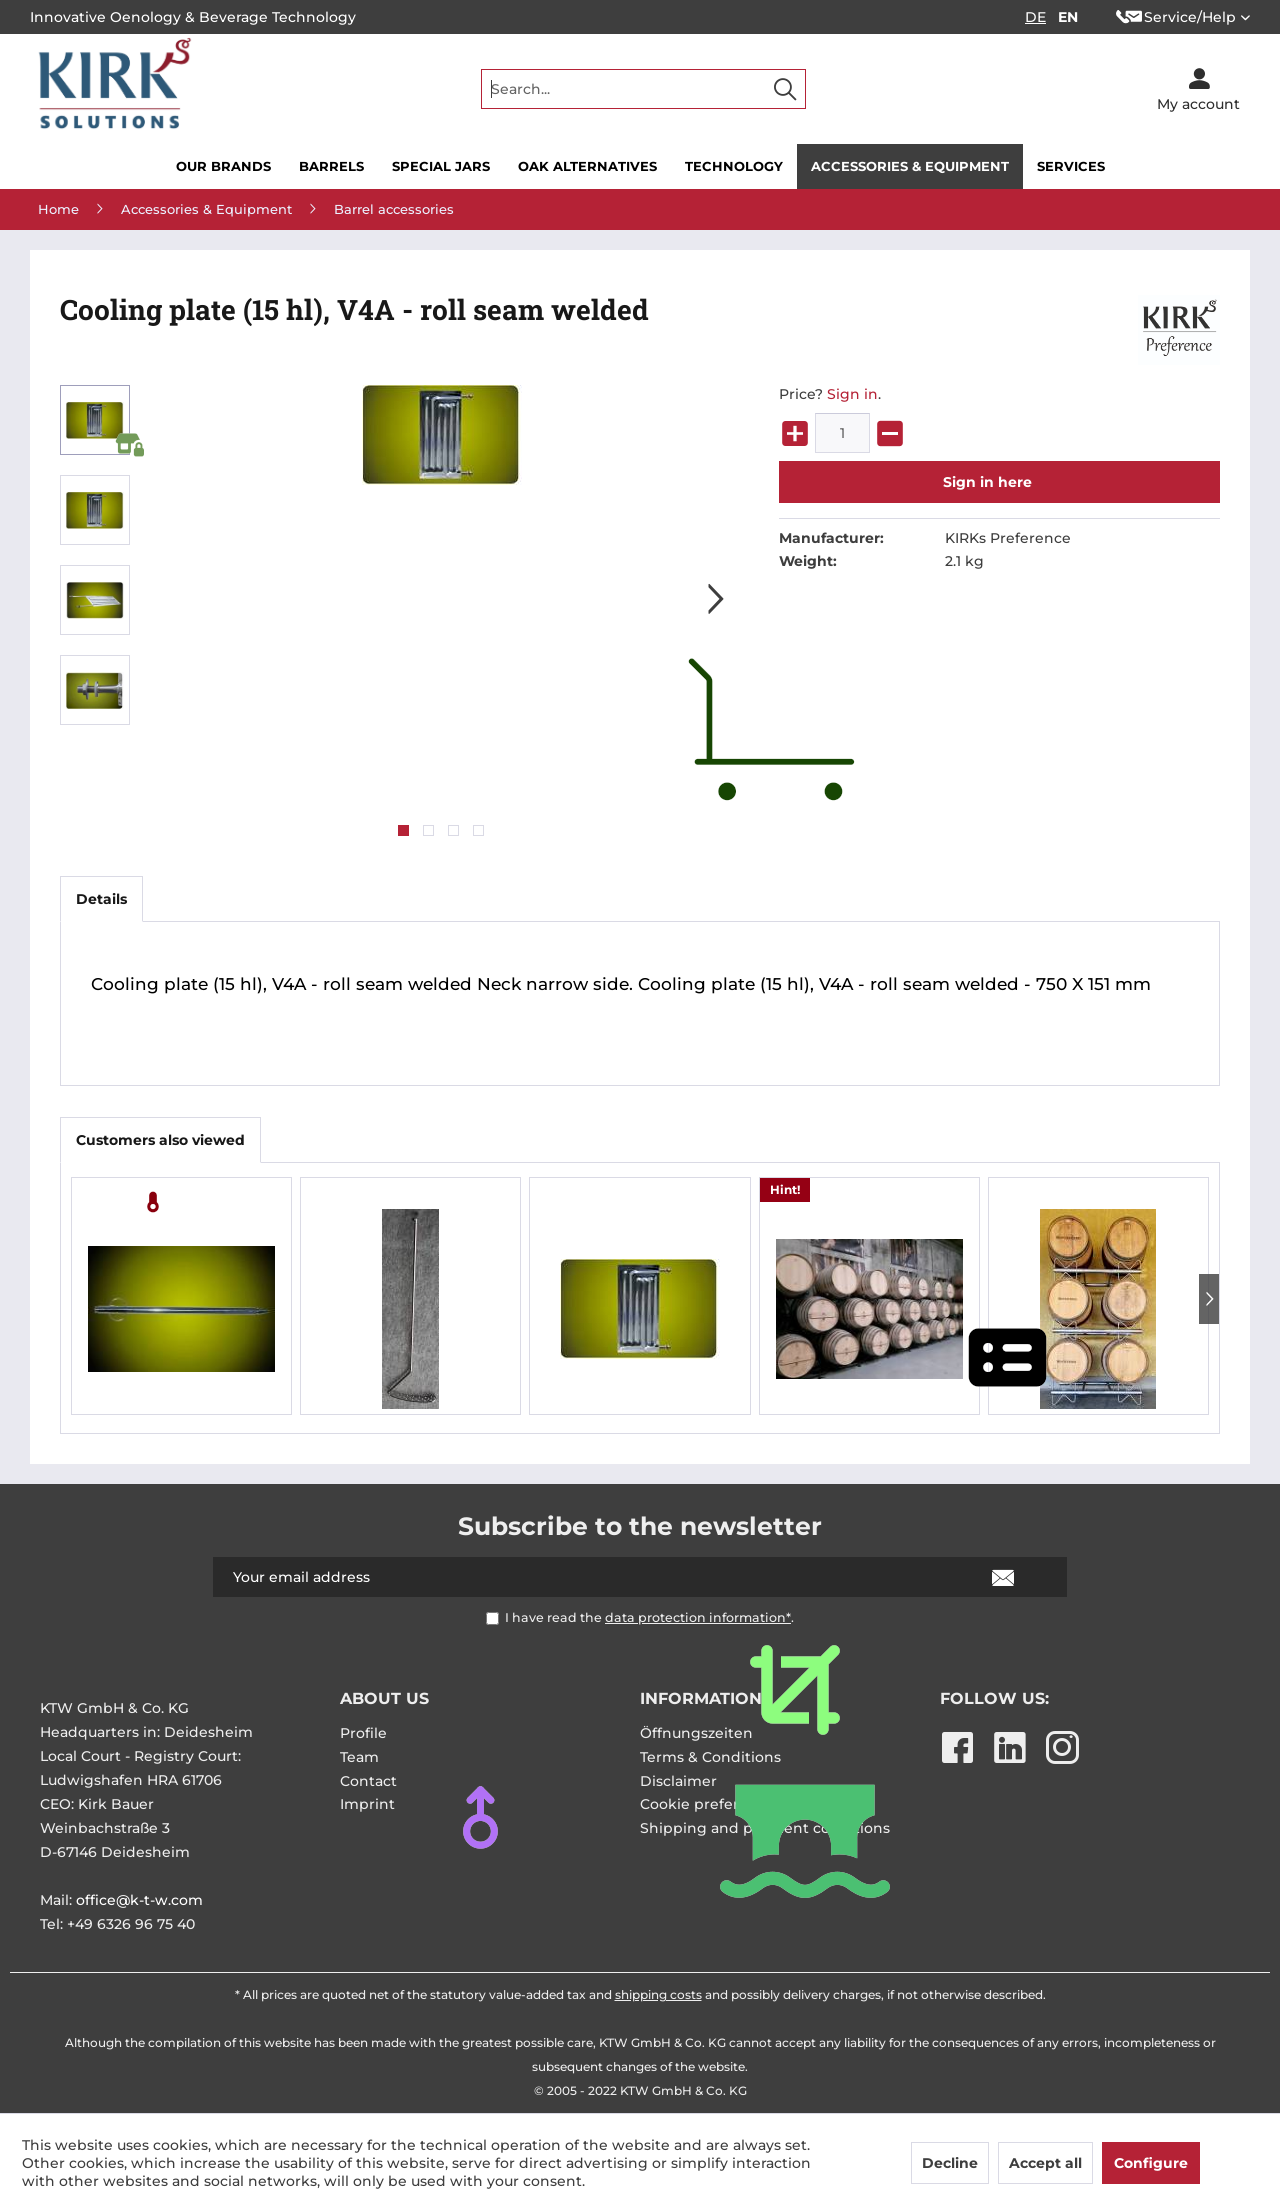 The height and width of the screenshot is (2212, 1280). What do you see at coordinates (795, 1690) in the screenshot?
I see `crop an image` at bounding box center [795, 1690].